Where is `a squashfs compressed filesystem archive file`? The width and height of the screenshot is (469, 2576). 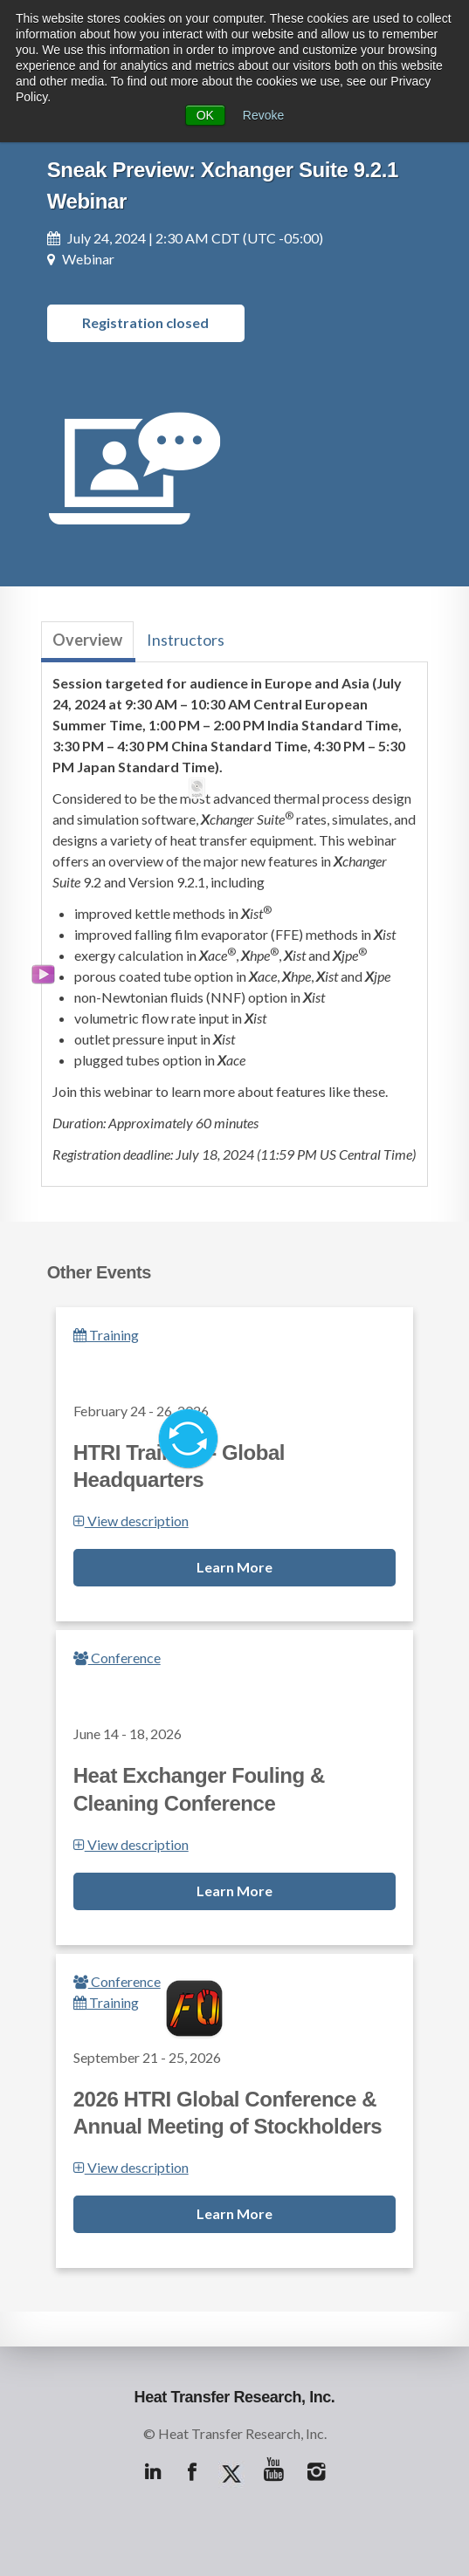
a squashfs compressed filesystem archive file is located at coordinates (197, 788).